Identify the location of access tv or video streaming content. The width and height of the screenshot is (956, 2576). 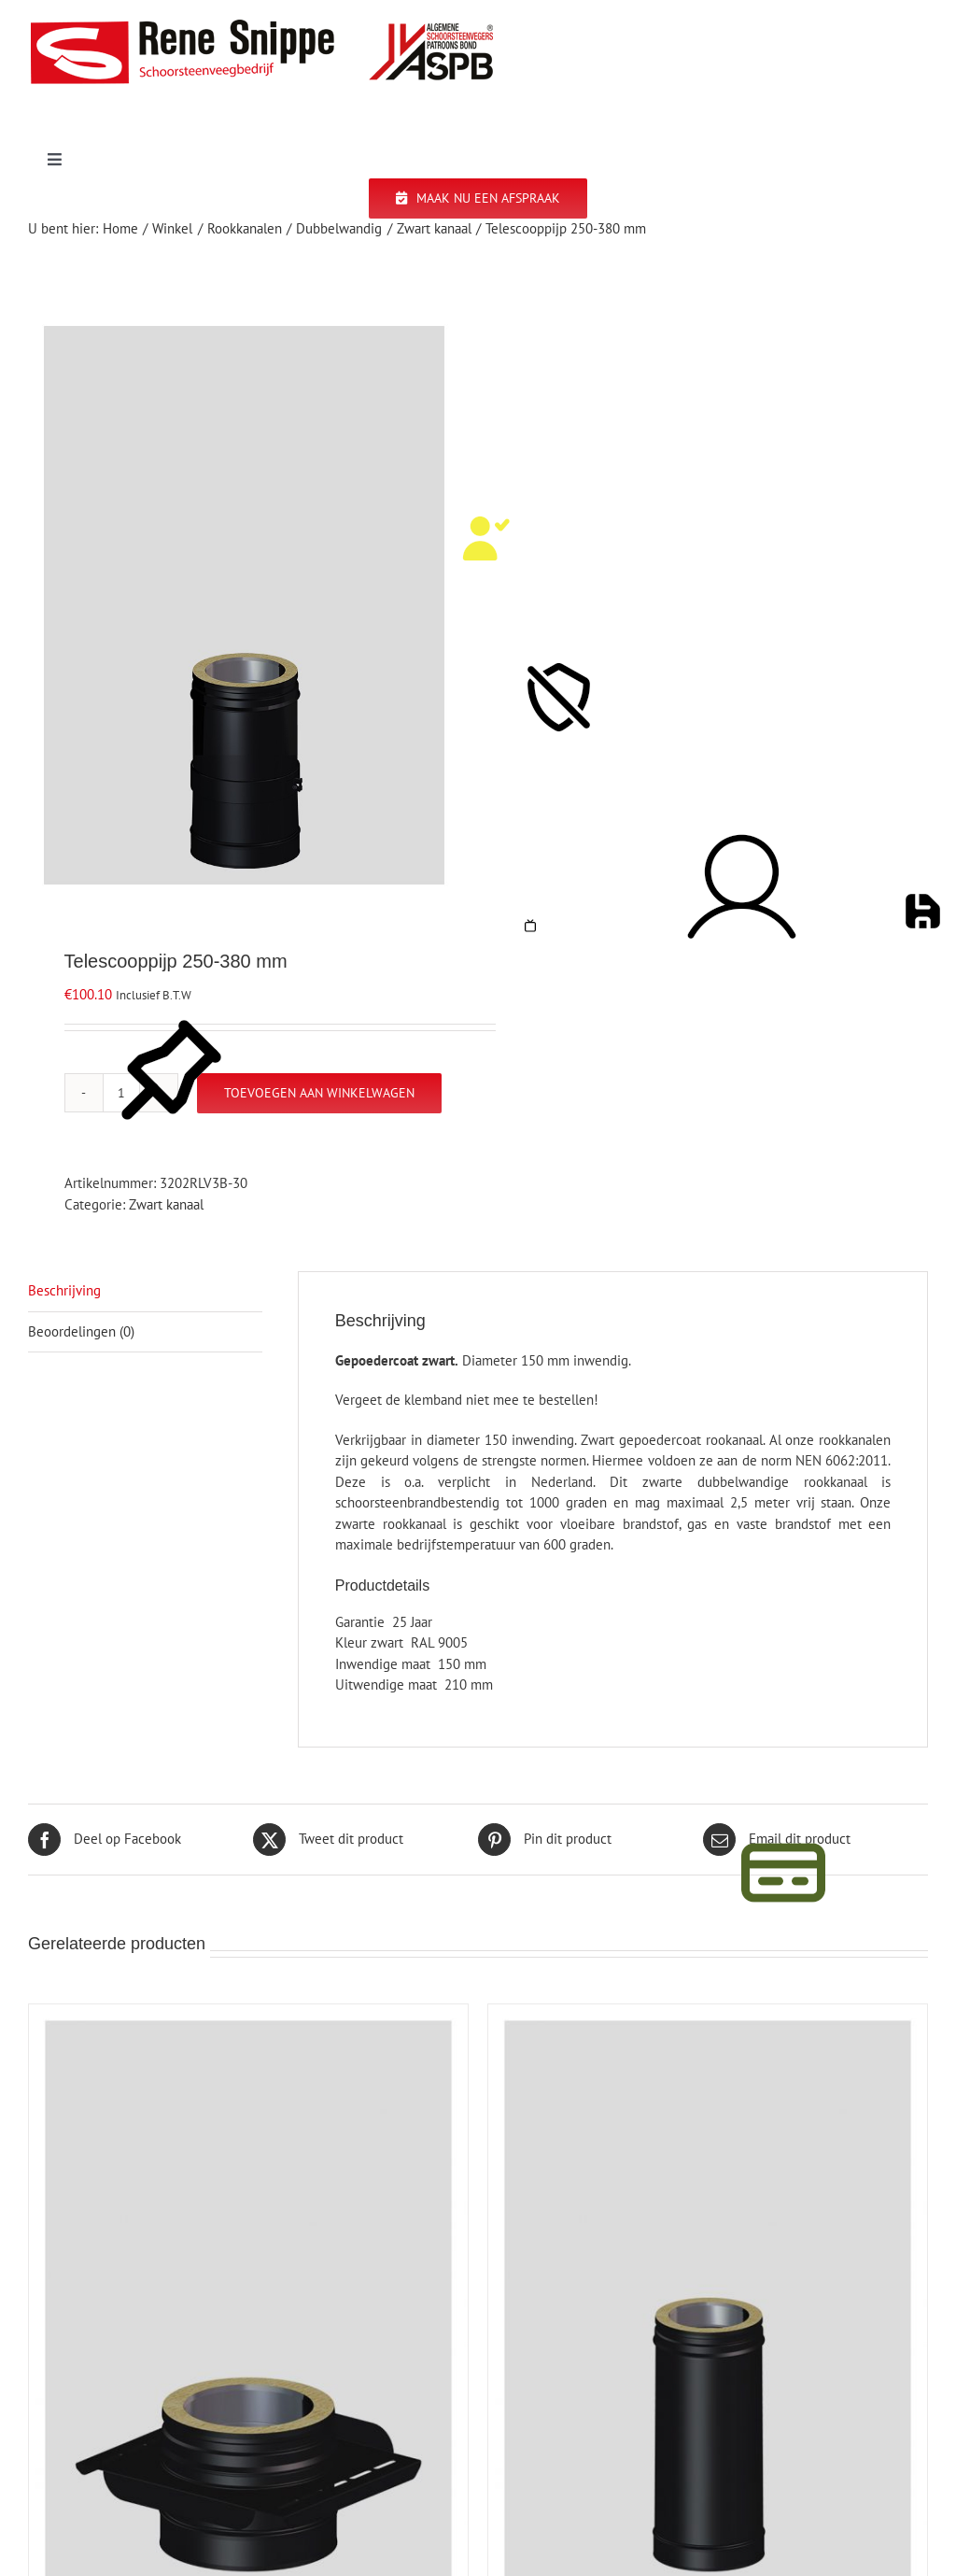
(530, 926).